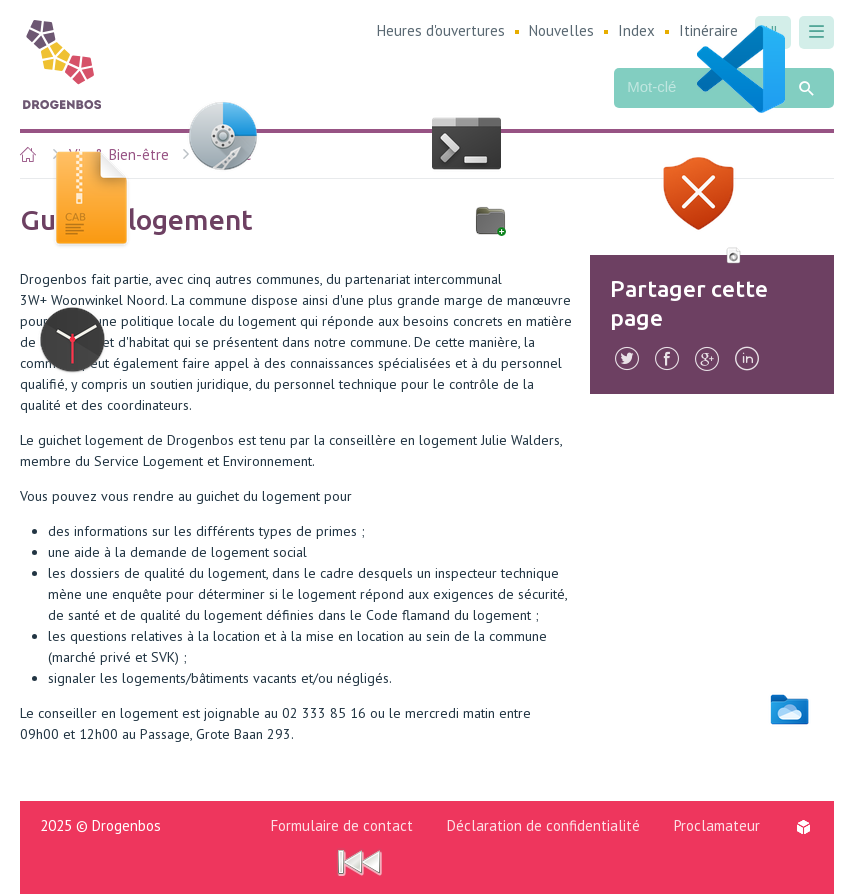  What do you see at coordinates (741, 69) in the screenshot?
I see `open visual studio code application` at bounding box center [741, 69].